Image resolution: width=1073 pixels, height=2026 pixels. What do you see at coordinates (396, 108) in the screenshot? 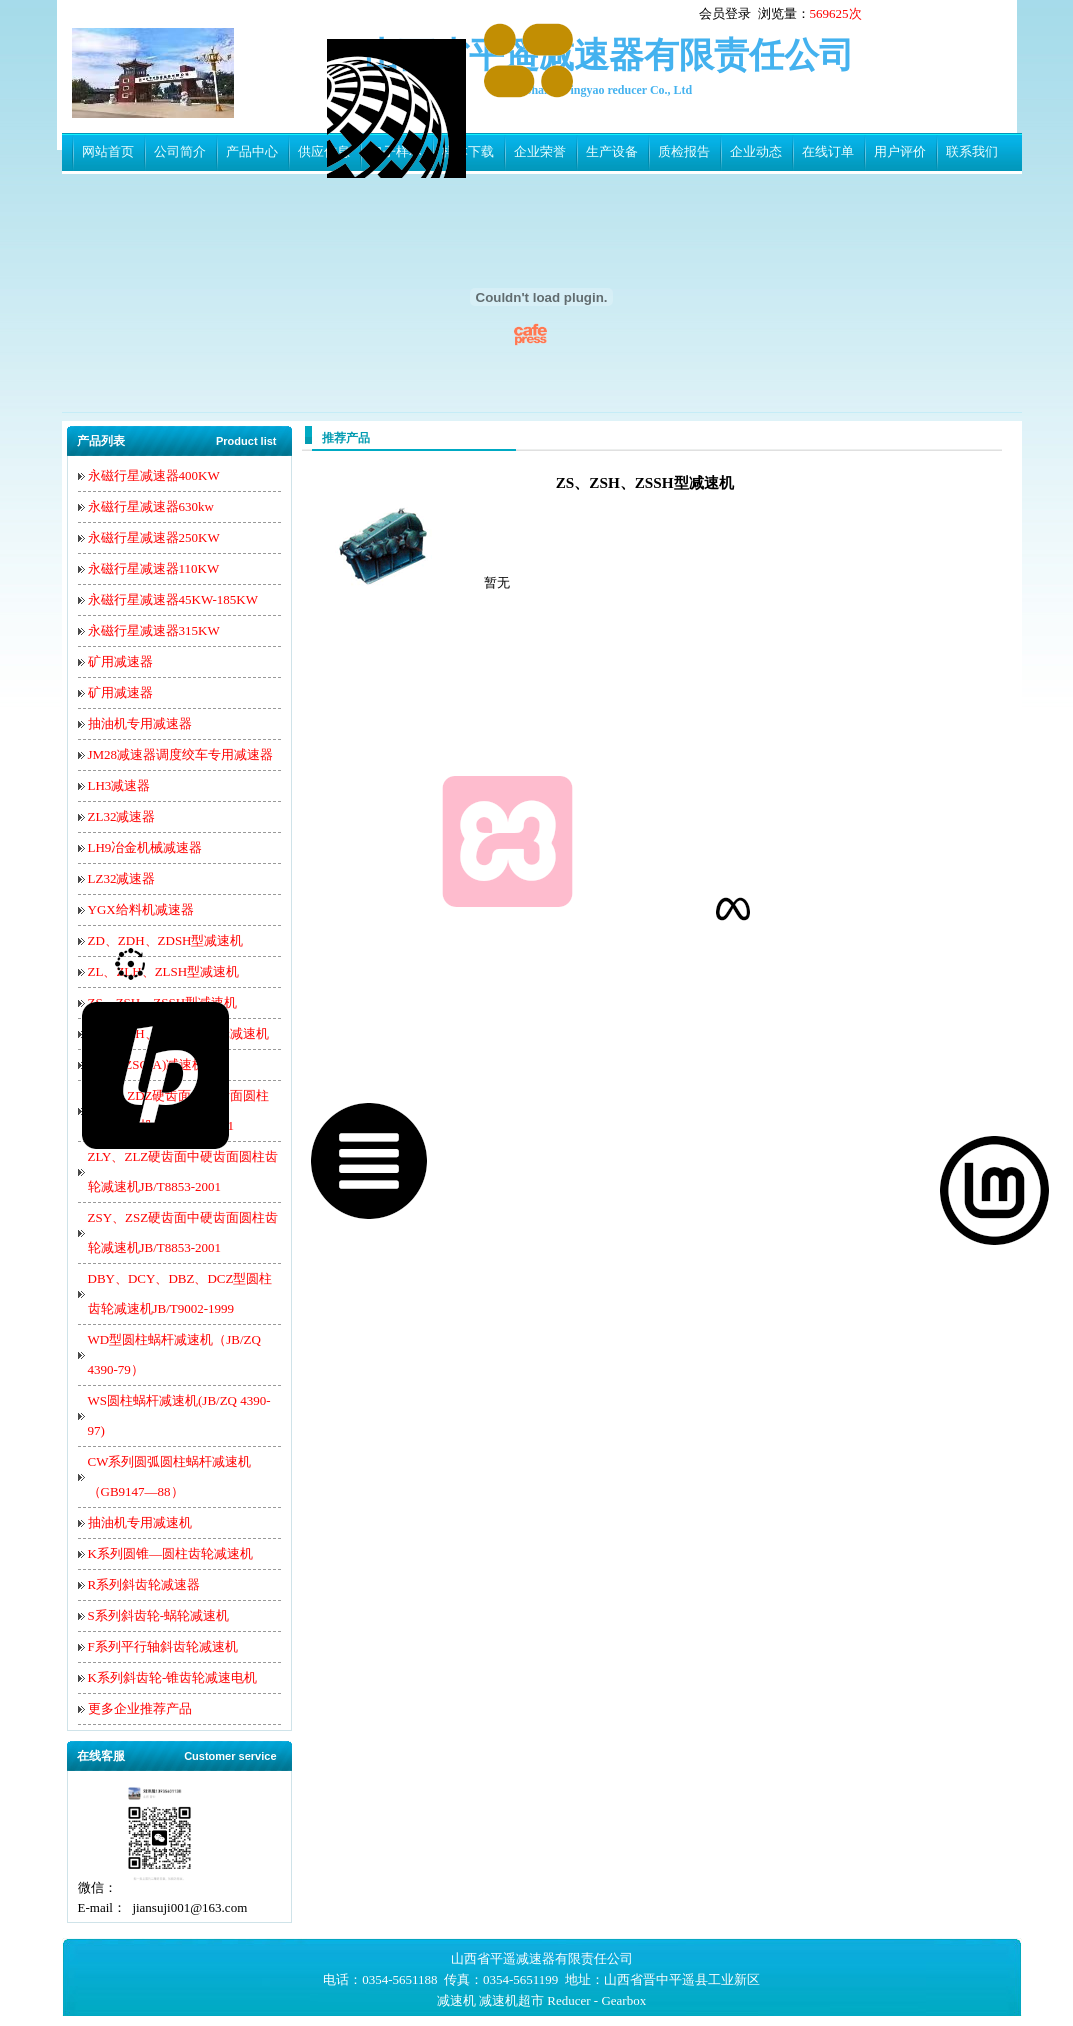
I see `united airlines app or website` at bounding box center [396, 108].